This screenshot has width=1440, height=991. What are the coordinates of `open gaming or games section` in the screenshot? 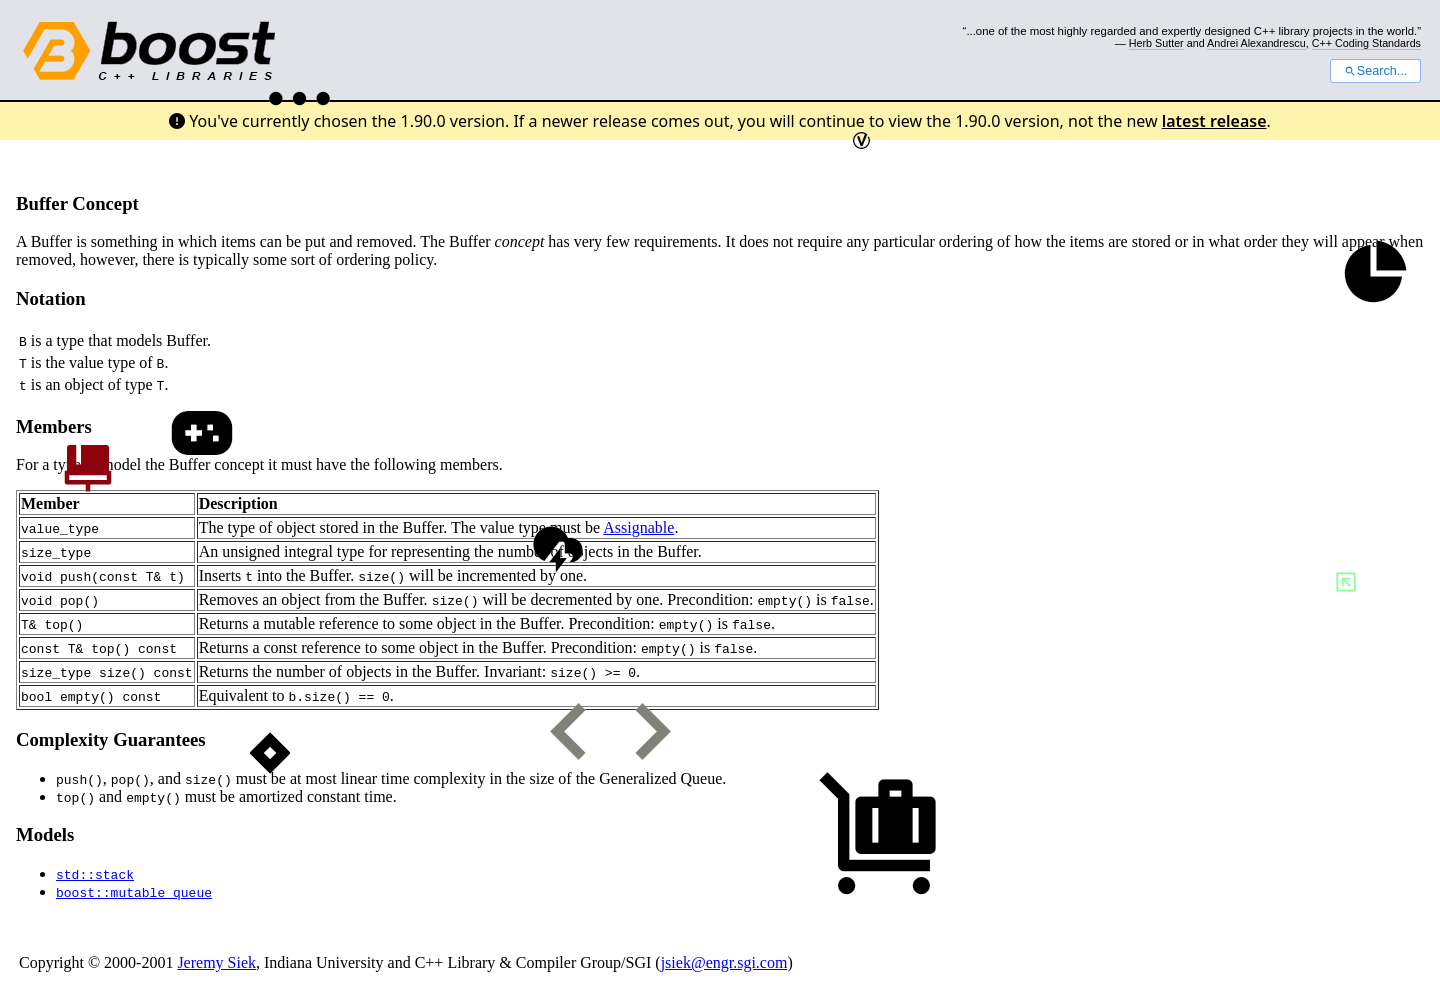 It's located at (202, 433).